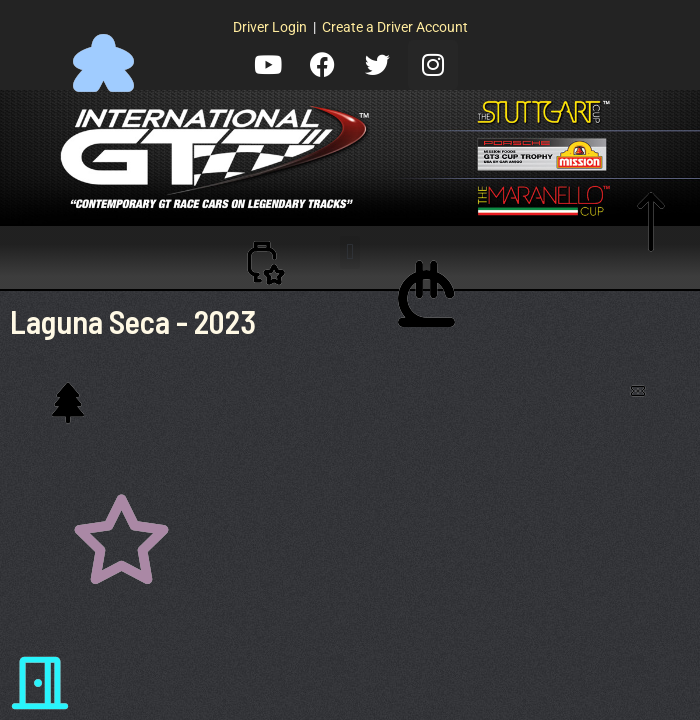  I want to click on indicates Georgian lari currency, so click(426, 298).